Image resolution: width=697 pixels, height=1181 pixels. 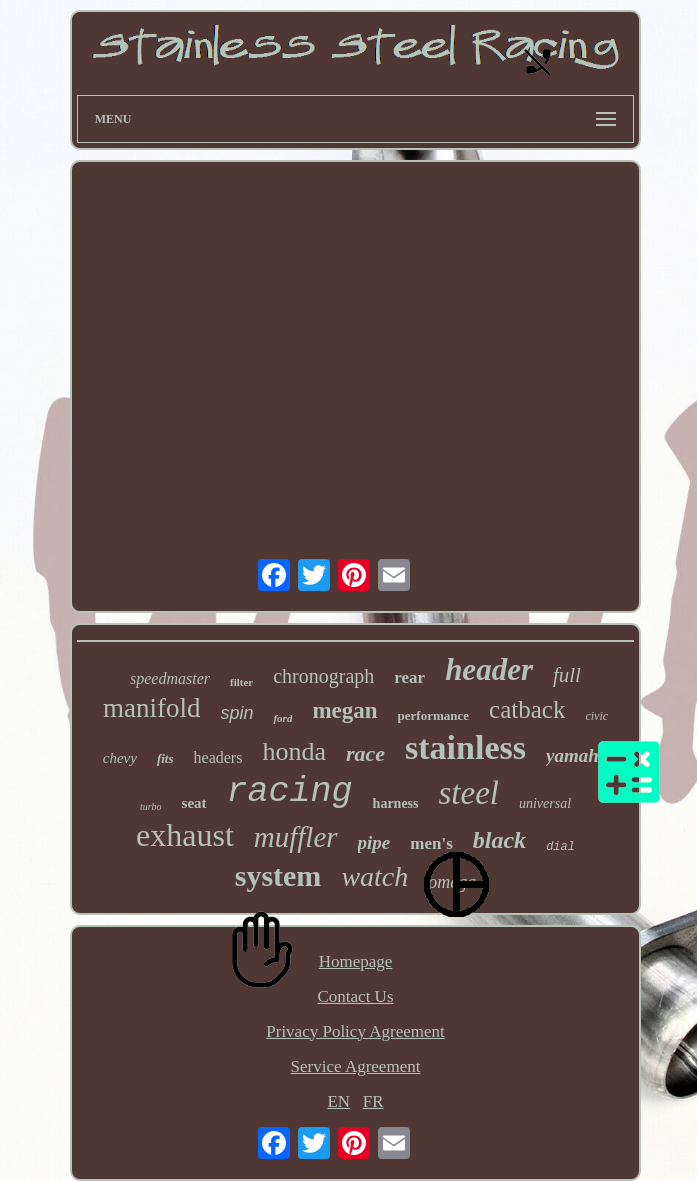 What do you see at coordinates (629, 772) in the screenshot?
I see `open calculator or math tools` at bounding box center [629, 772].